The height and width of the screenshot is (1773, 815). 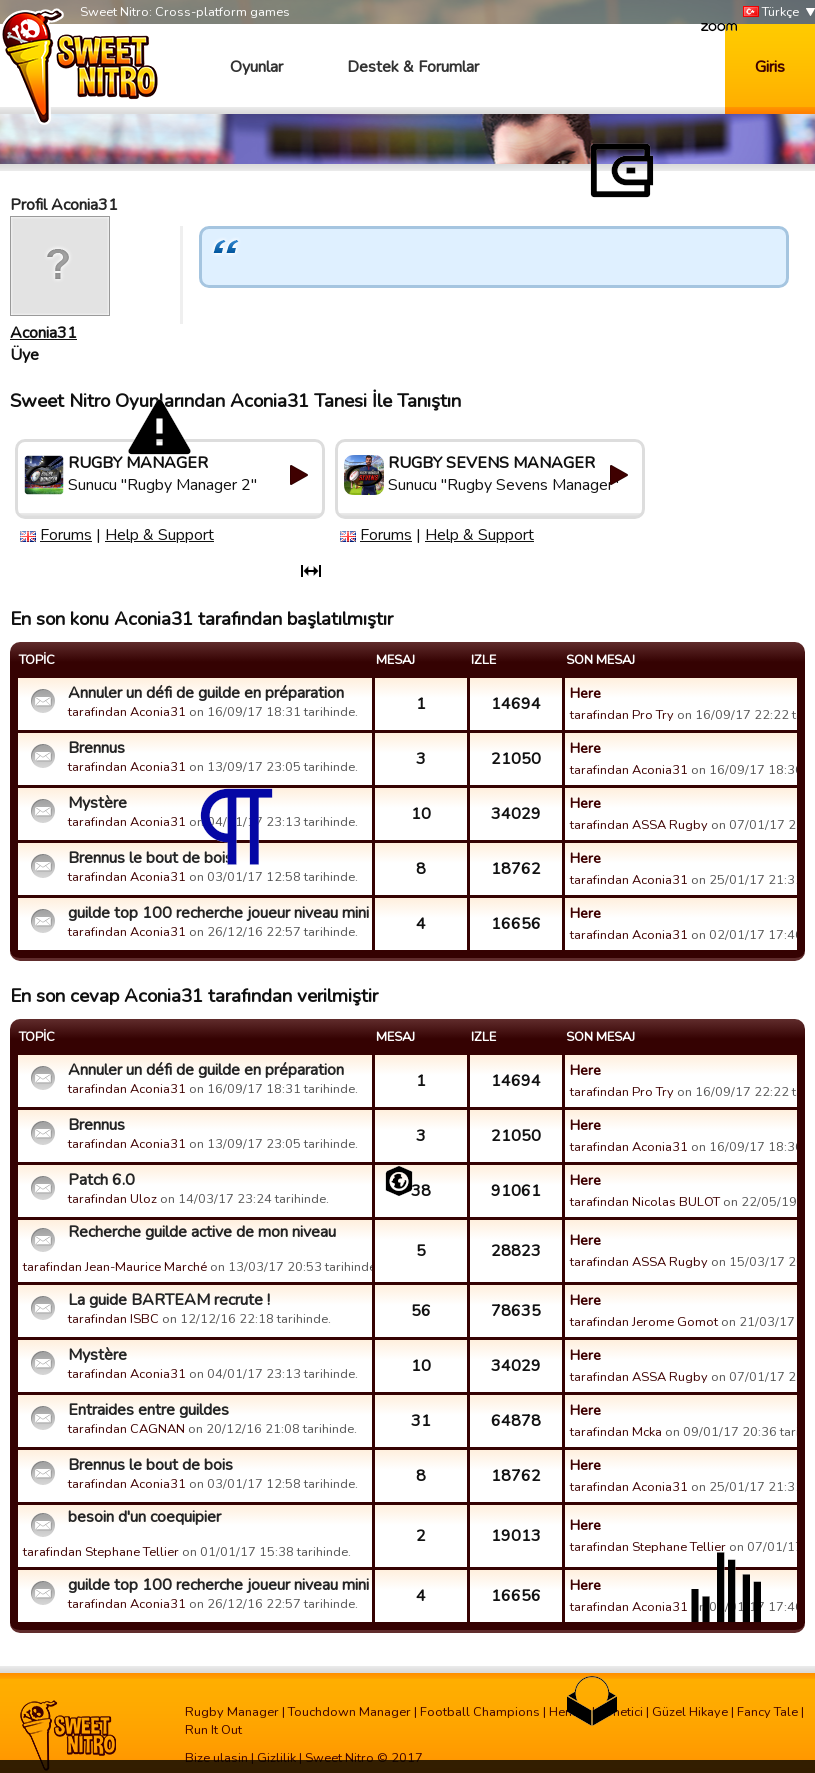 What do you see at coordinates (399, 1181) in the screenshot?
I see `open ArcGIS mapping application` at bounding box center [399, 1181].